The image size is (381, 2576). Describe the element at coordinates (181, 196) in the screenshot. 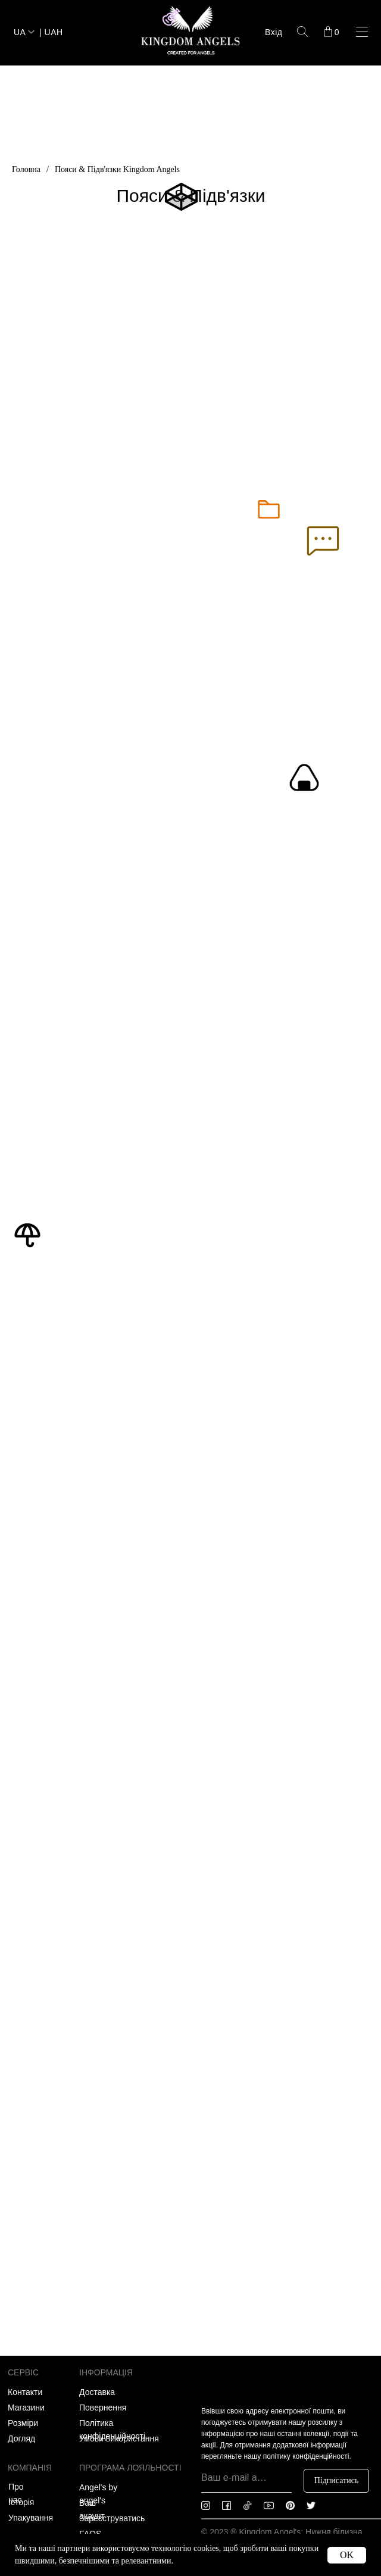

I see `open CodePen profile or projects` at that location.